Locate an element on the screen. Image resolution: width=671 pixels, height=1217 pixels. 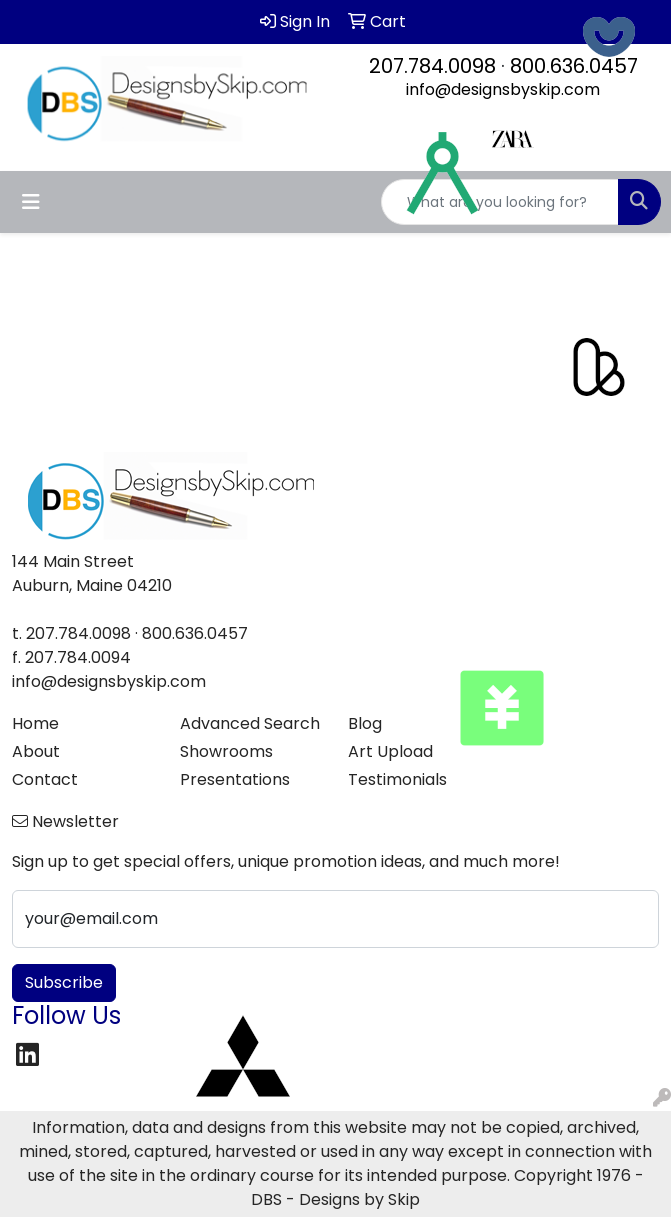
access chinese yuan payment options is located at coordinates (502, 708).